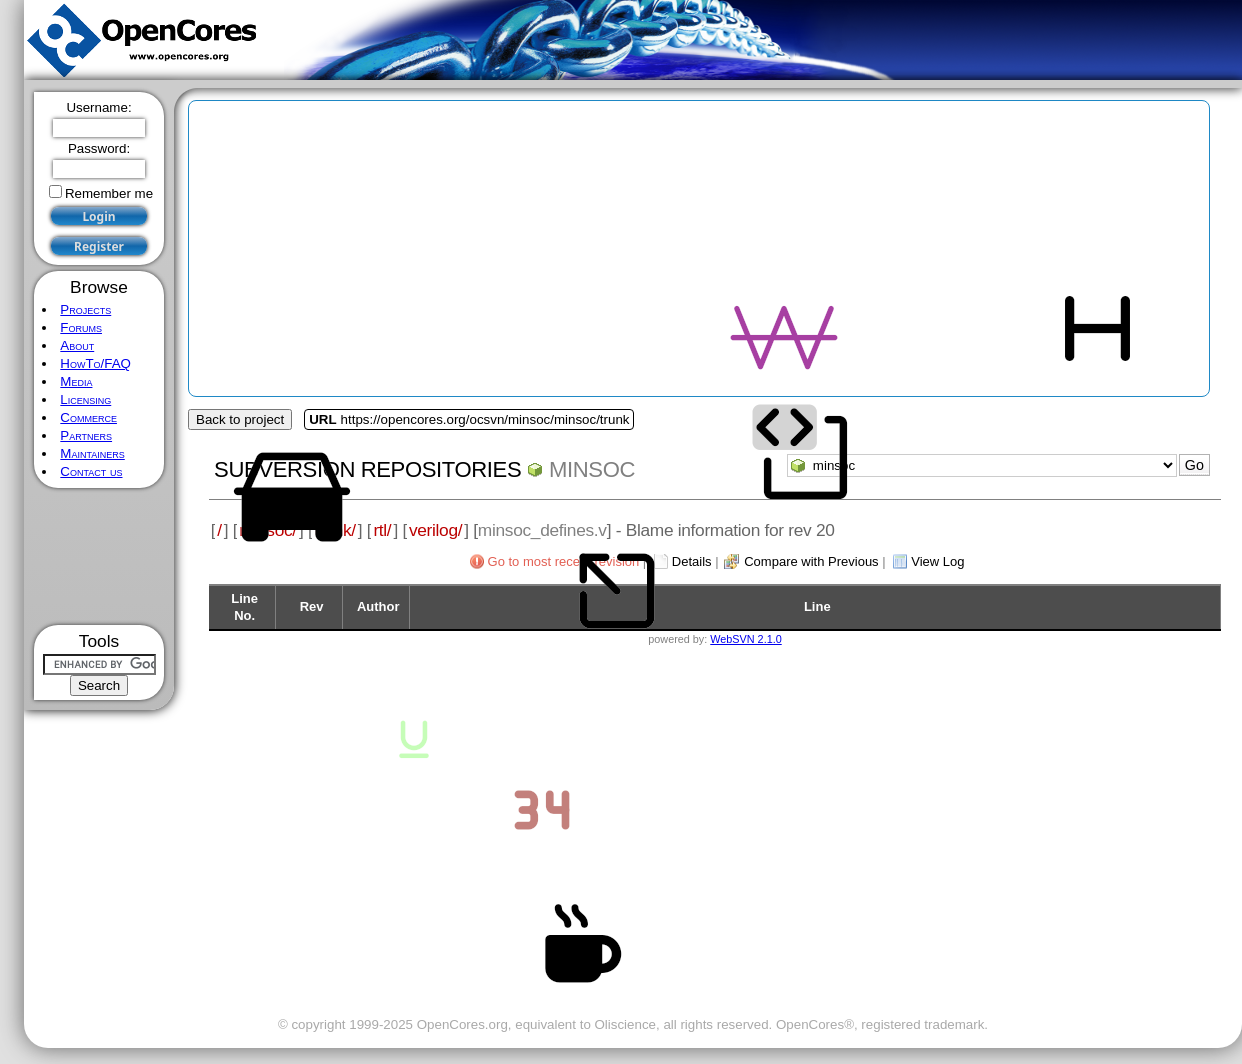 The height and width of the screenshot is (1064, 1242). I want to click on indicates item number 34 in a list or sequence, so click(542, 810).